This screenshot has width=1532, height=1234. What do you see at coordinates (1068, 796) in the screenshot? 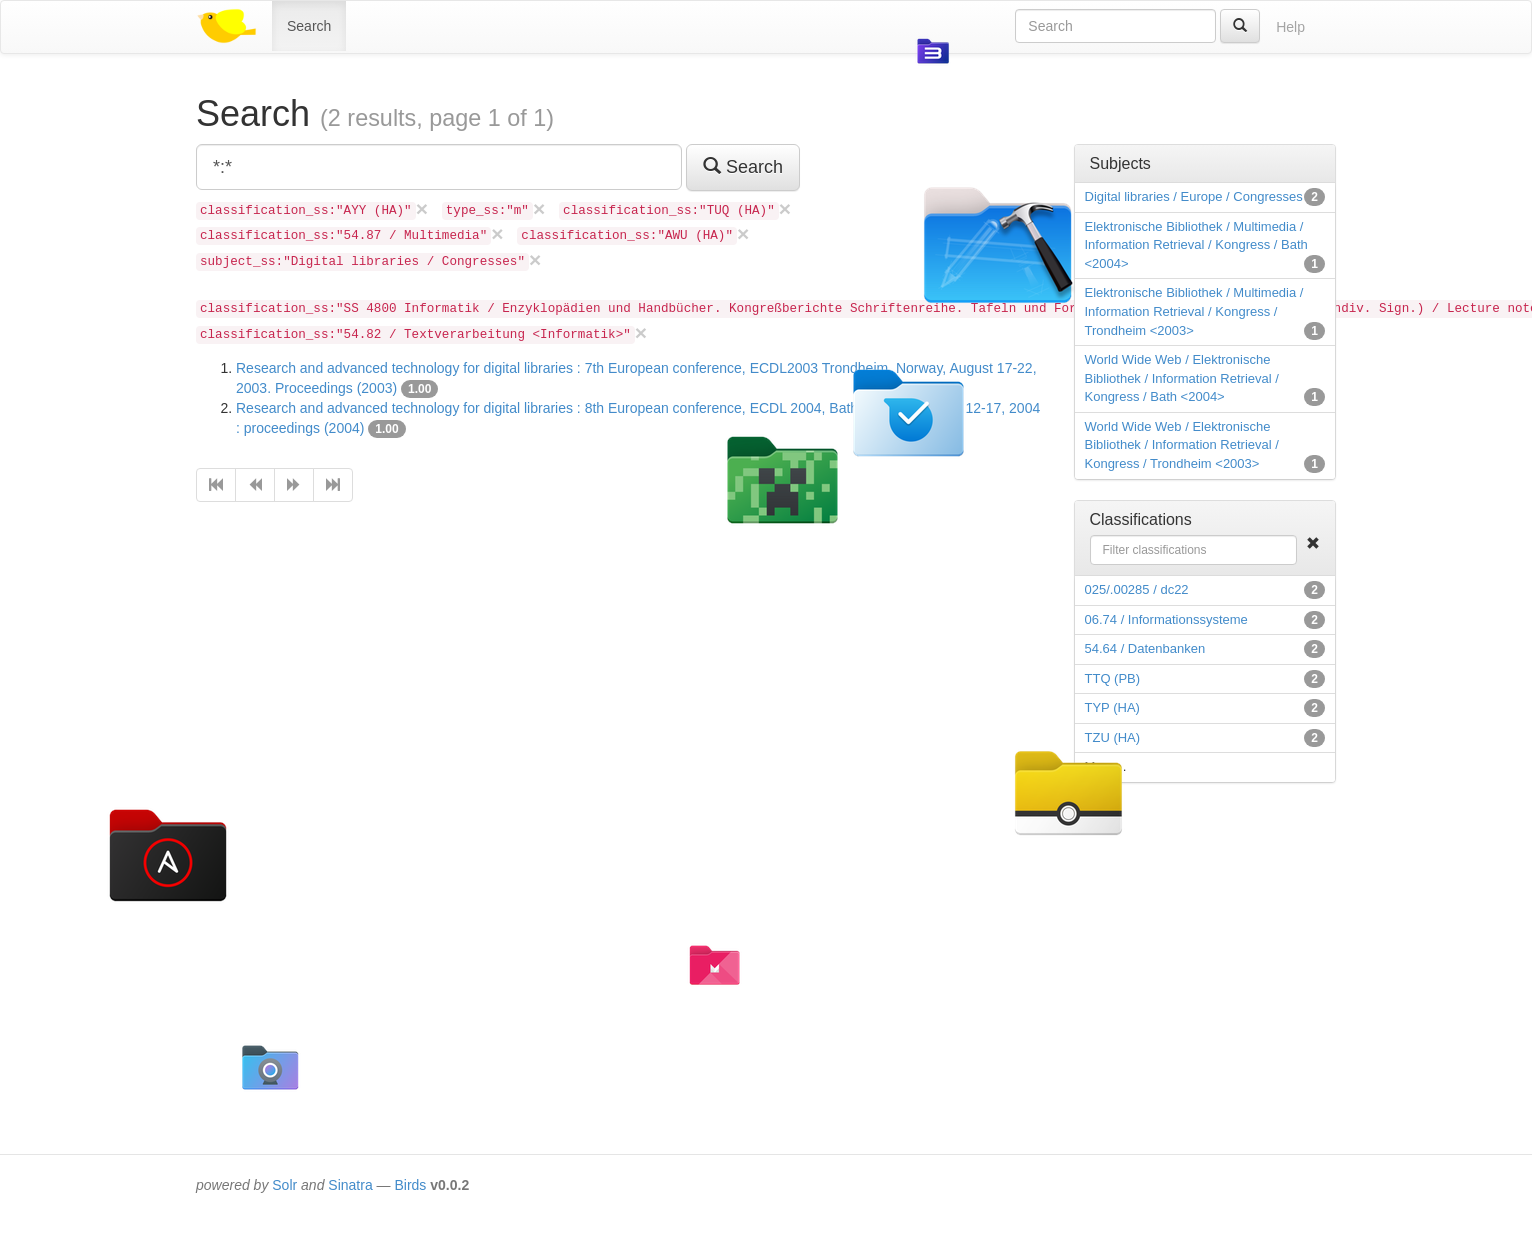
I see `open folder containing Pokémon-related files` at bounding box center [1068, 796].